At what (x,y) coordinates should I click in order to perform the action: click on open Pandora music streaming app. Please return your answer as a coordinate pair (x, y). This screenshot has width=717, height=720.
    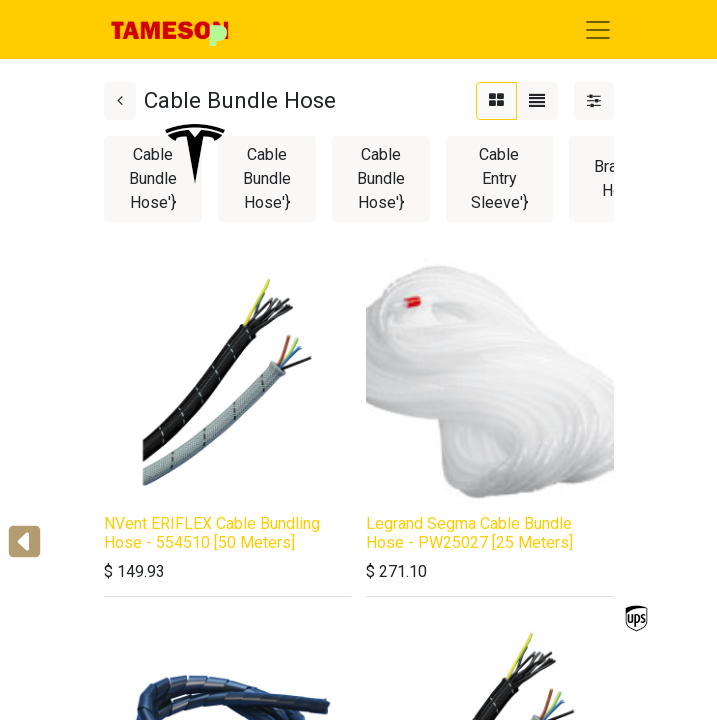
    Looking at the image, I should click on (218, 35).